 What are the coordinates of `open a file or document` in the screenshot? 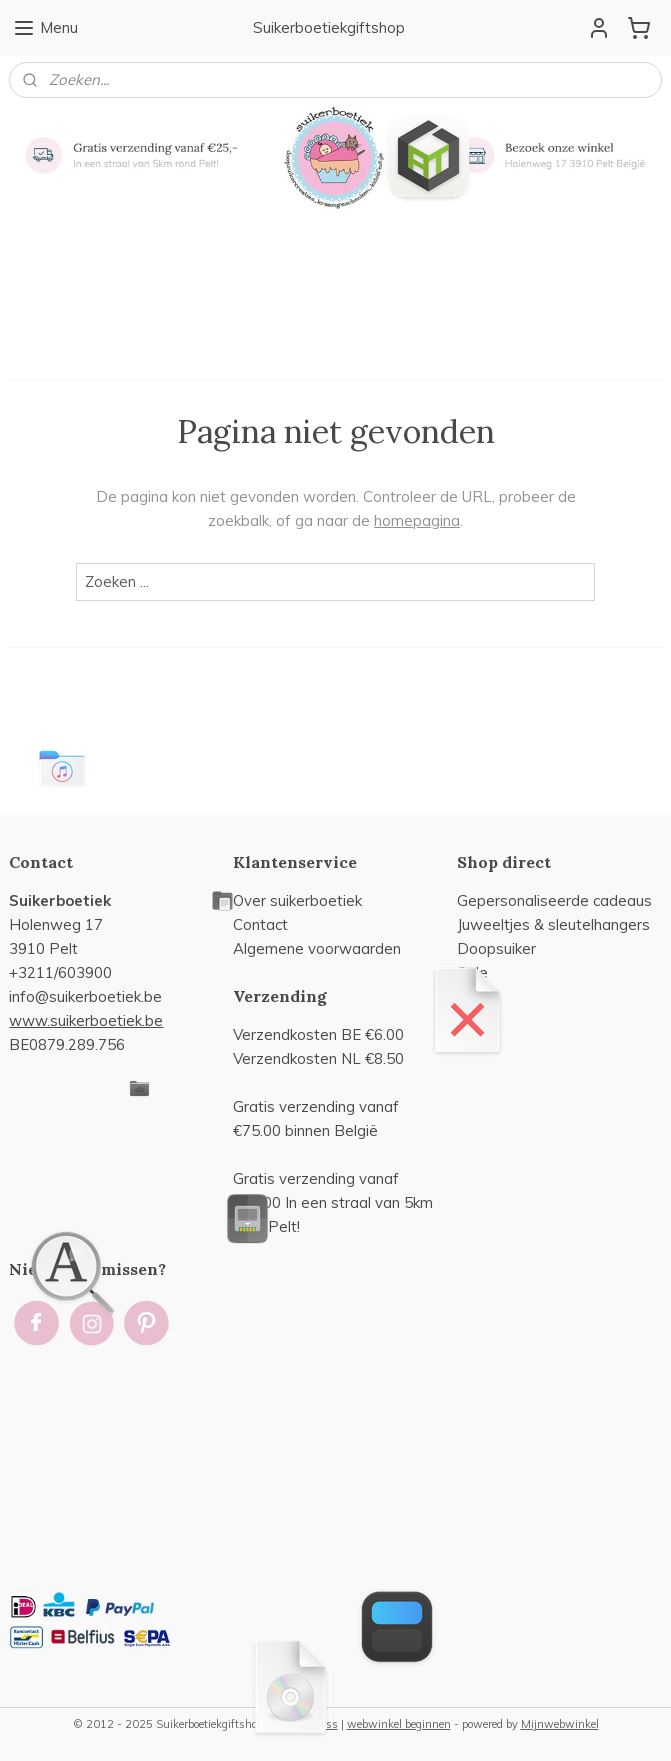 It's located at (222, 900).